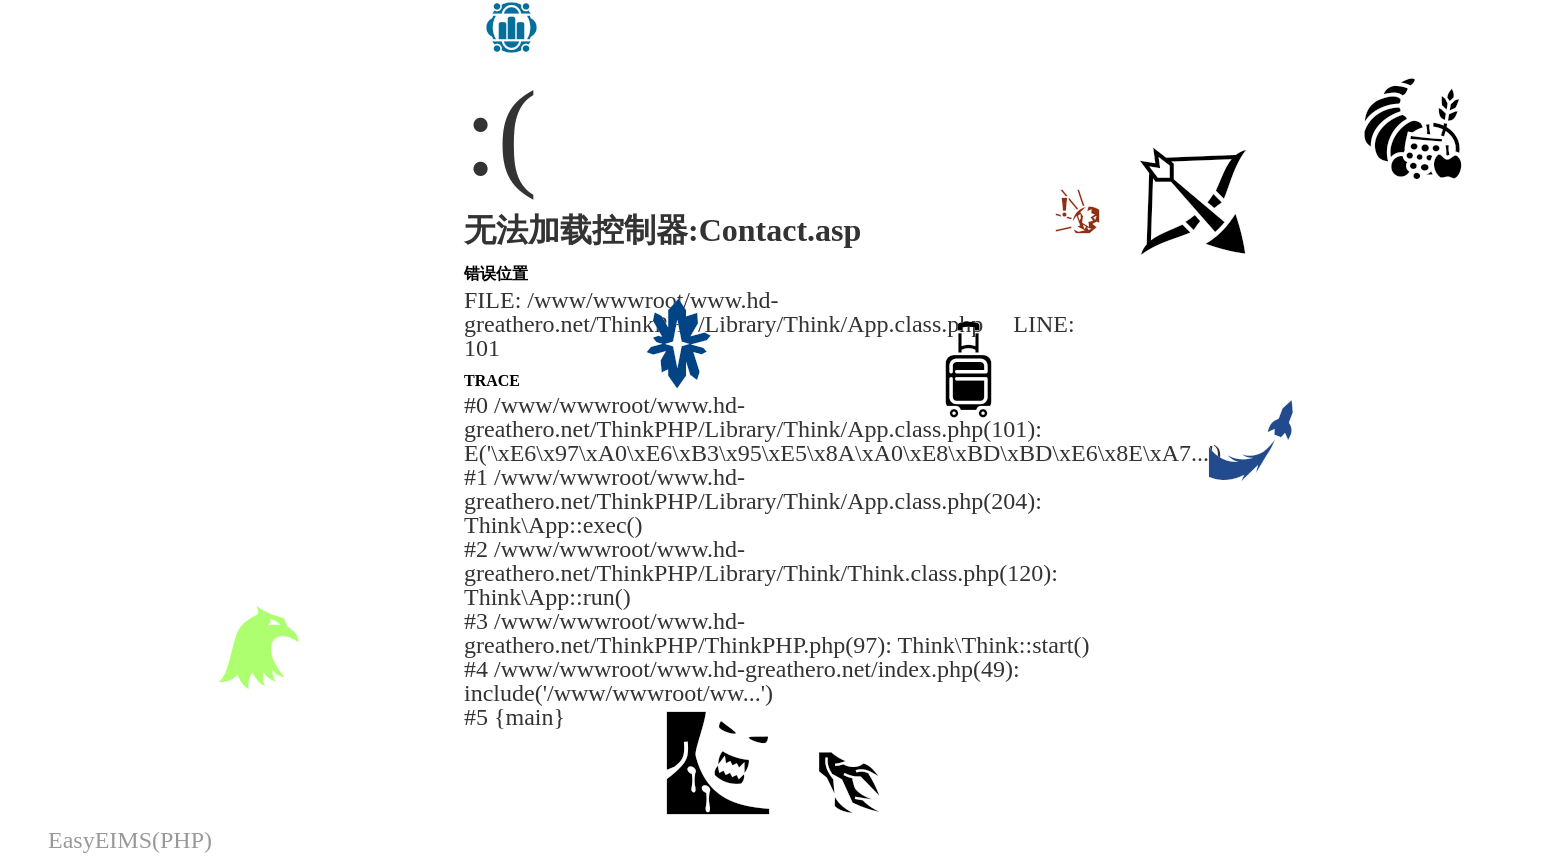  I want to click on equip ranged weapon, so click(1192, 201).